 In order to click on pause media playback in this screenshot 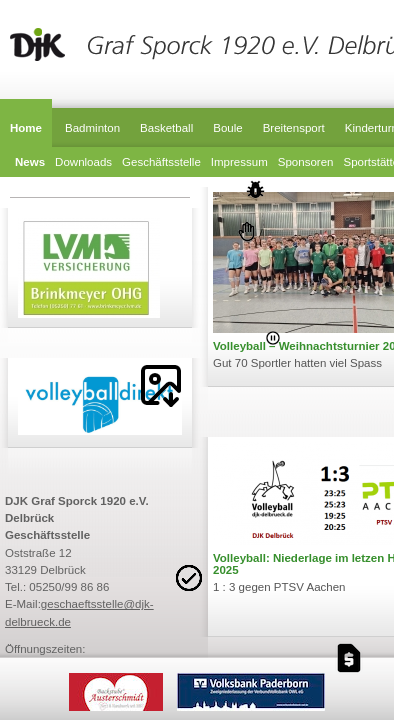, I will do `click(273, 338)`.